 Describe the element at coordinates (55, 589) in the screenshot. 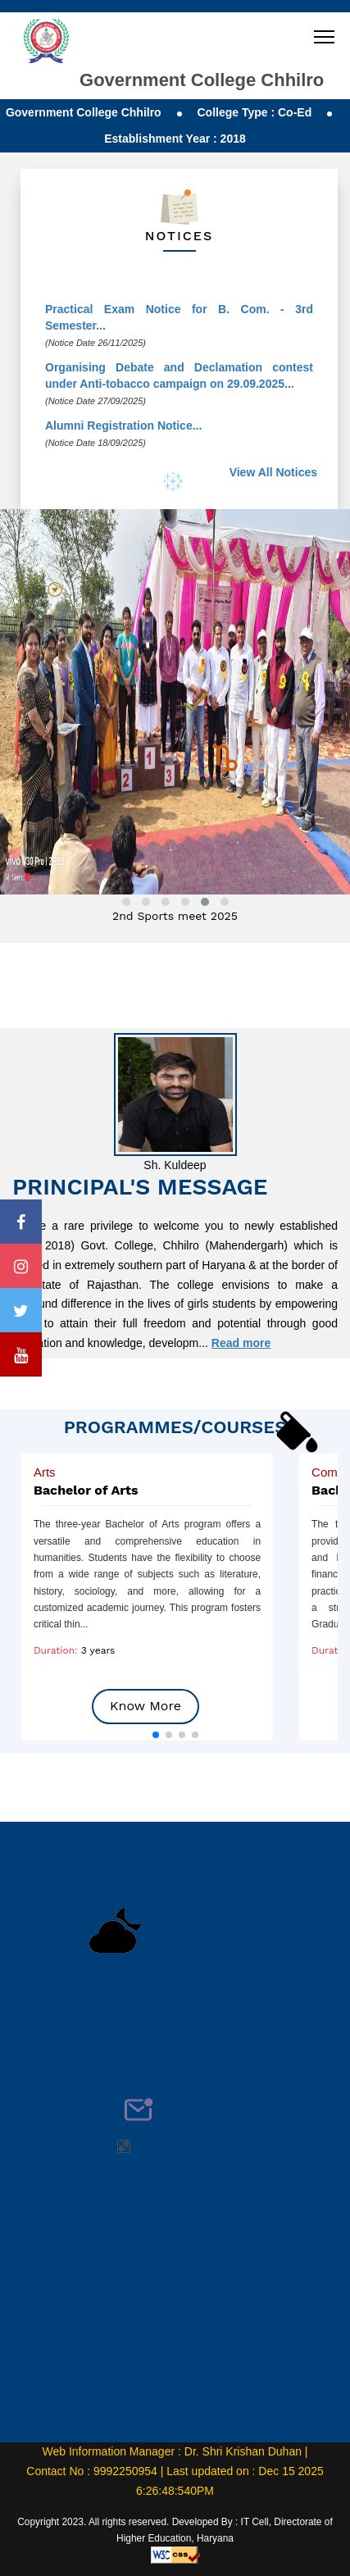

I see `expand a dropdown menu or section` at that location.